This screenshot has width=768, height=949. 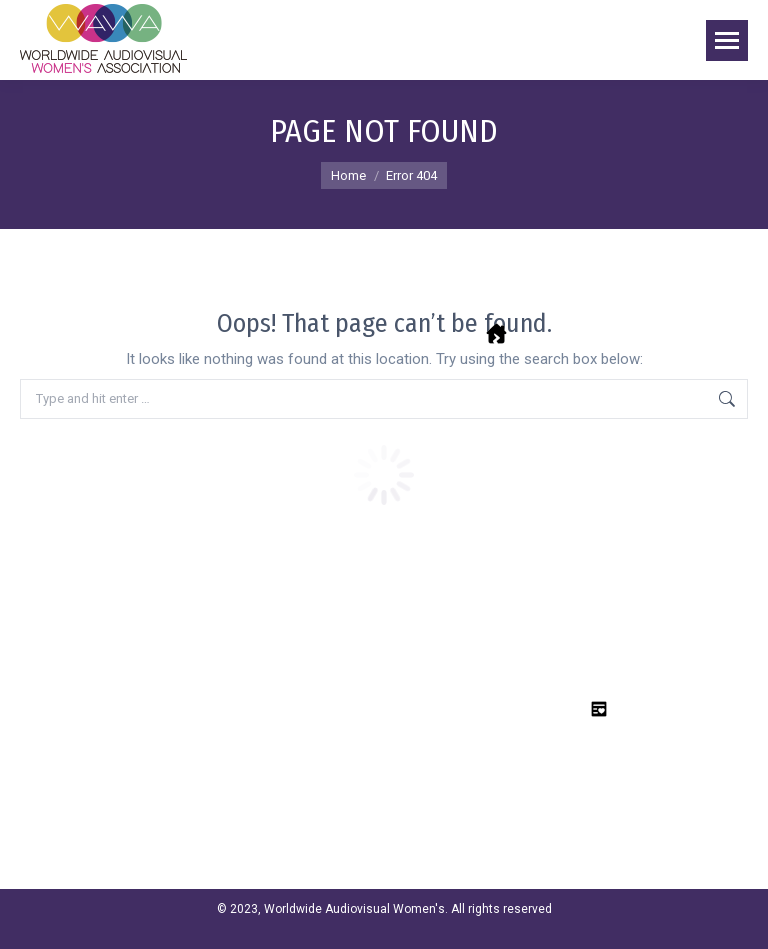 I want to click on view your favorites list, so click(x=599, y=709).